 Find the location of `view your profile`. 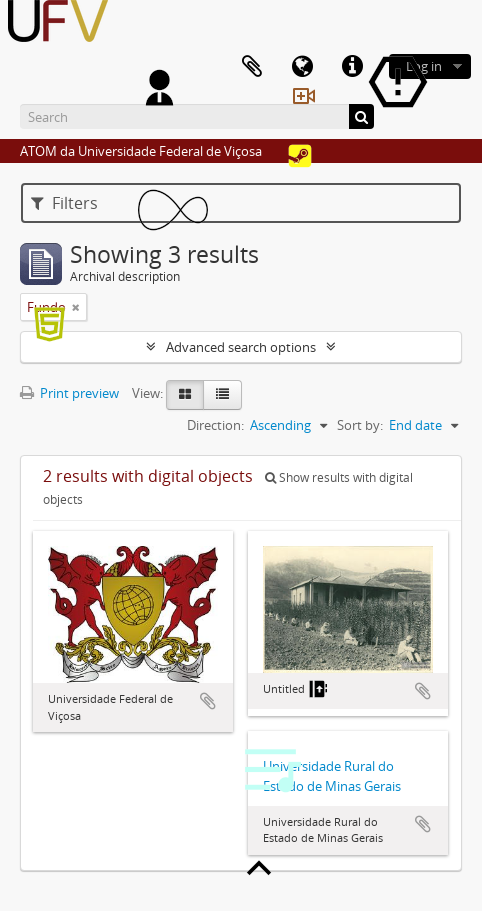

view your profile is located at coordinates (159, 88).